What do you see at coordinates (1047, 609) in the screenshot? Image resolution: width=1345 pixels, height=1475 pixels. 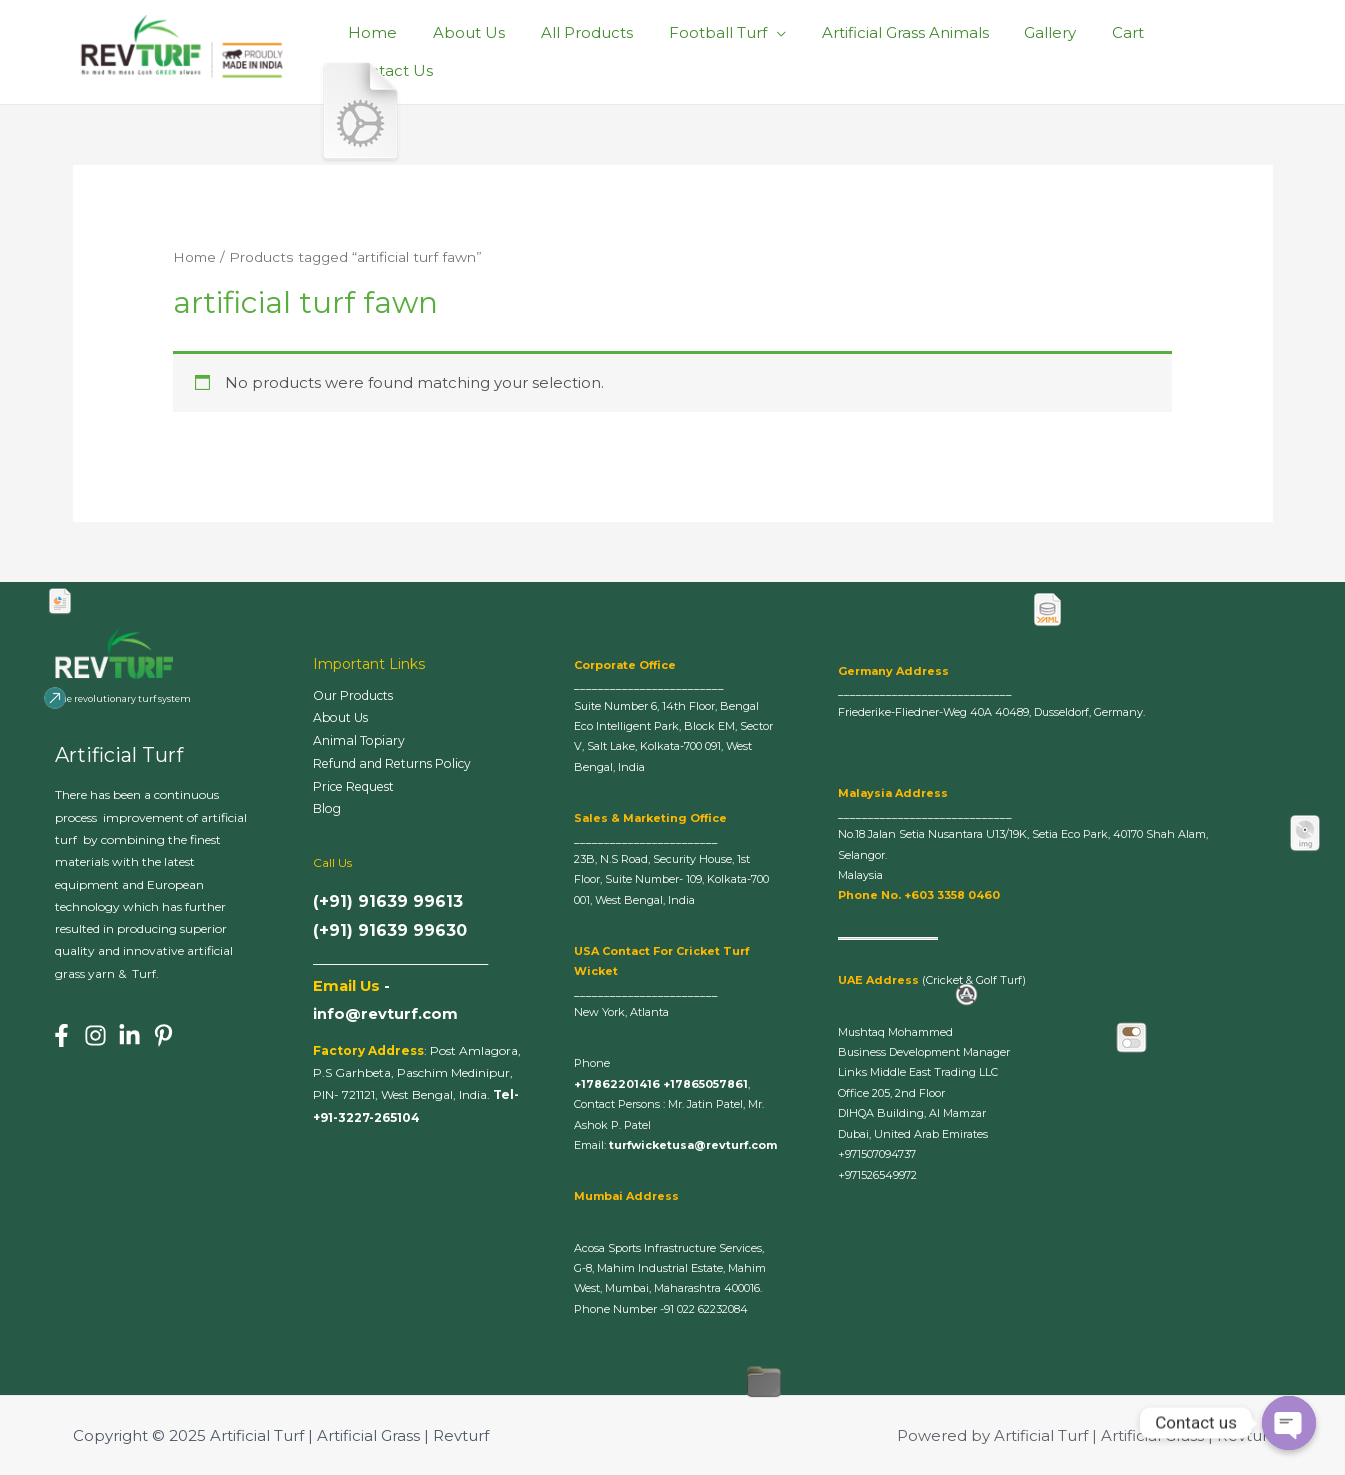 I see `a yaml configuration file` at bounding box center [1047, 609].